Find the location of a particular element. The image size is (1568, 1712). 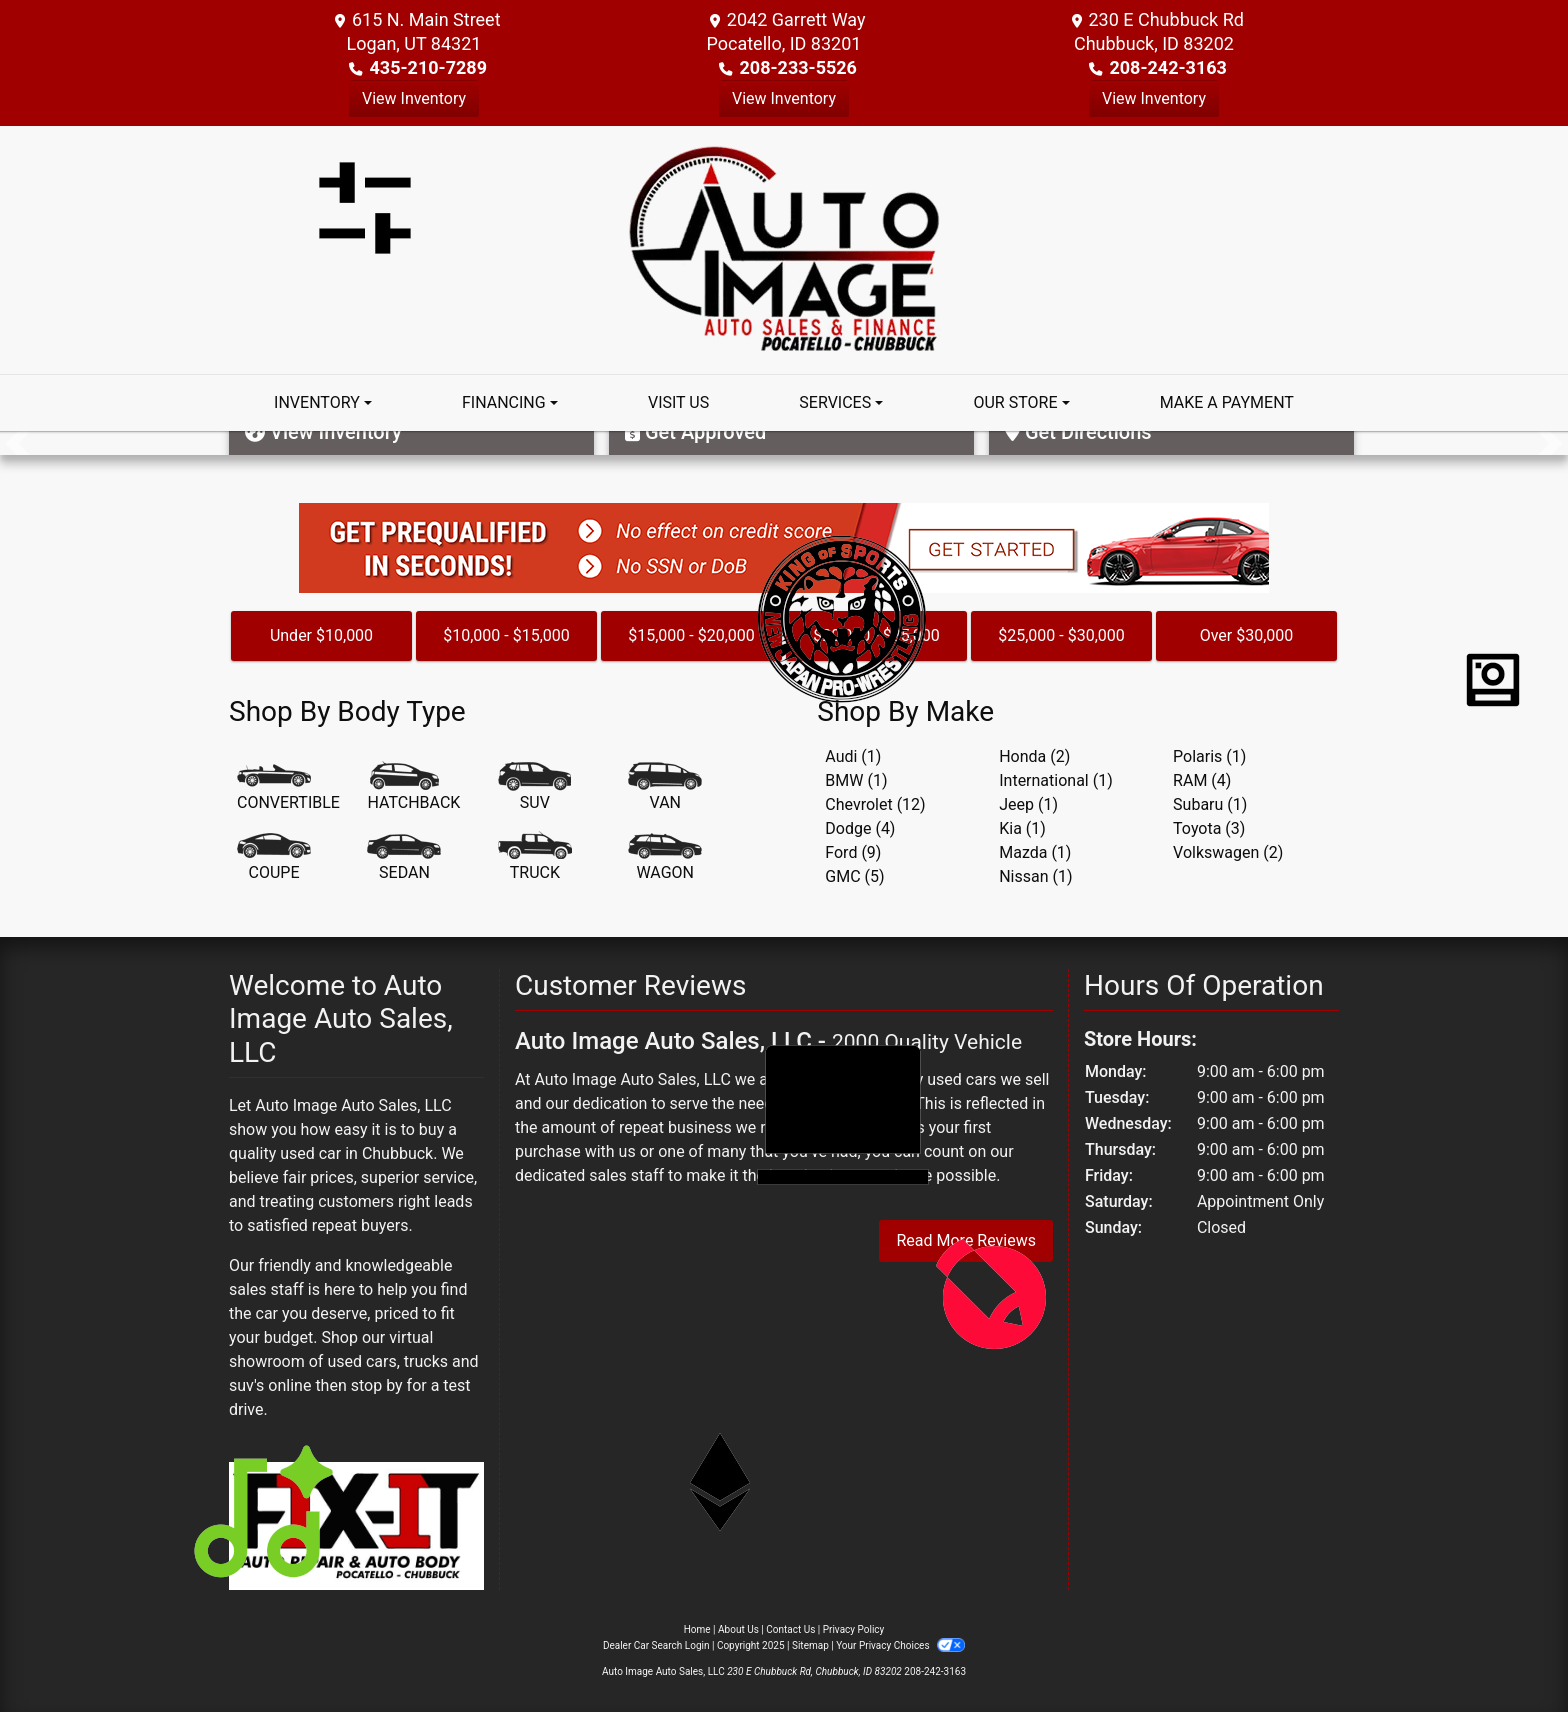

adjust audio equalizer settings is located at coordinates (365, 208).